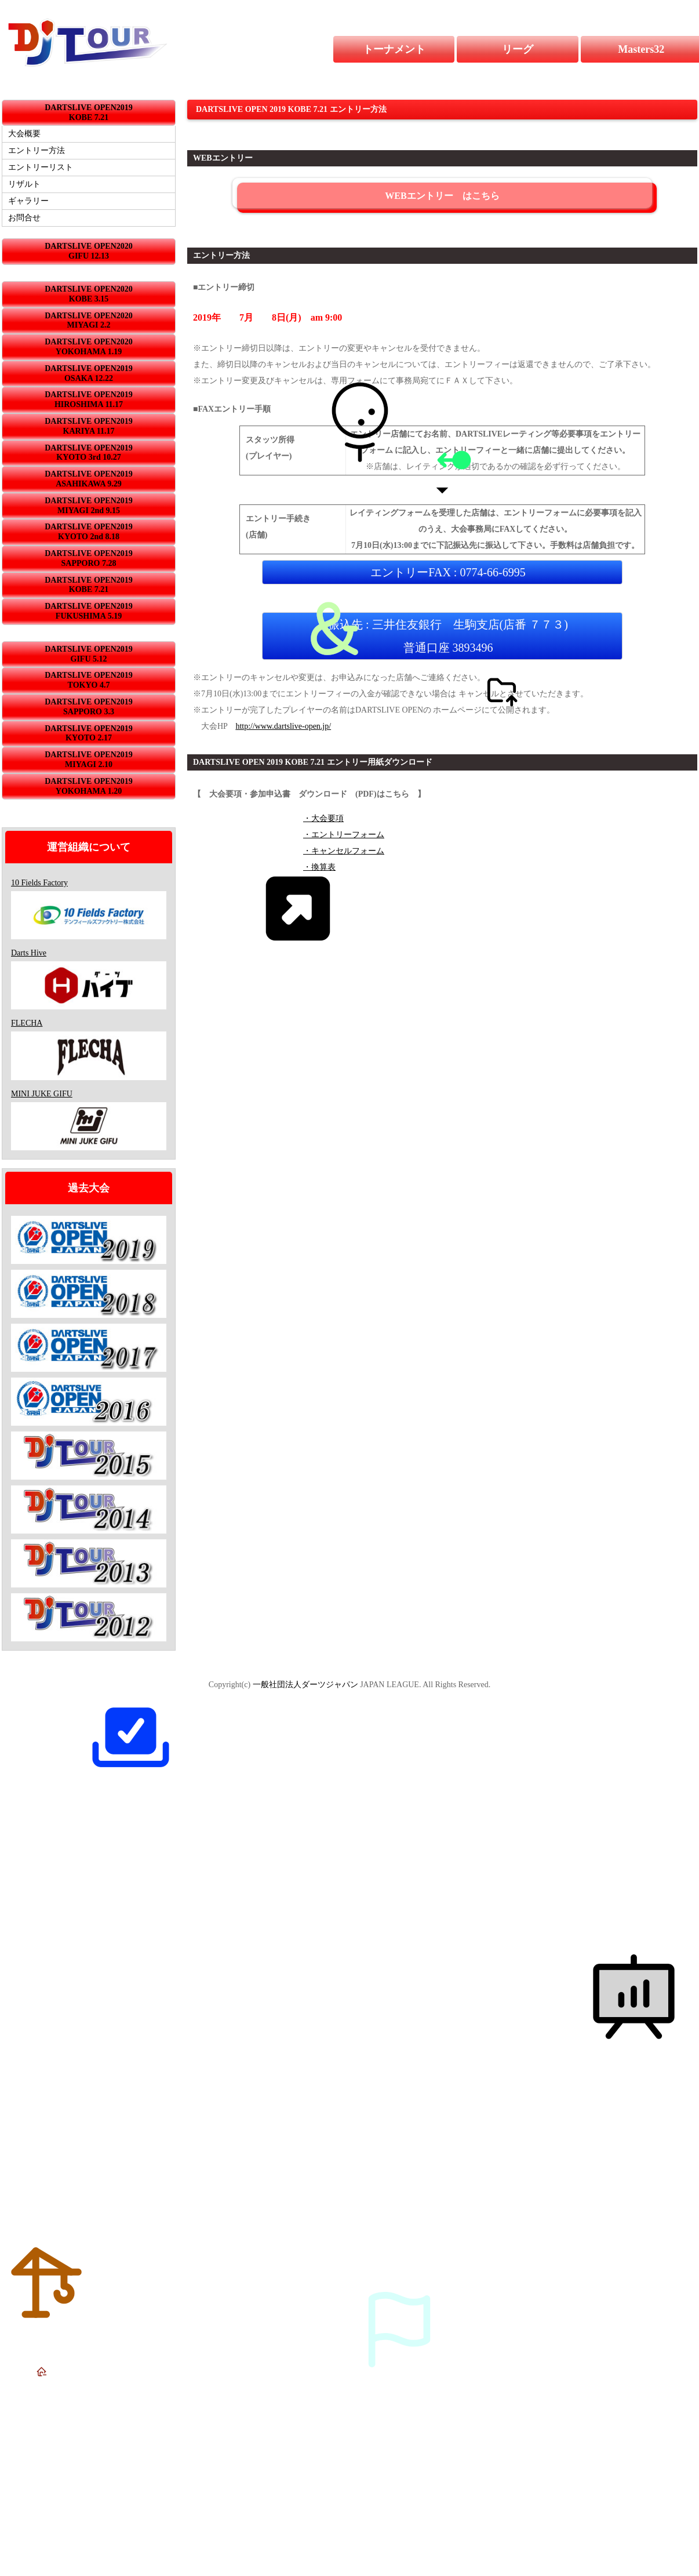  Describe the element at coordinates (360, 421) in the screenshot. I see `access golf-related features or content` at that location.